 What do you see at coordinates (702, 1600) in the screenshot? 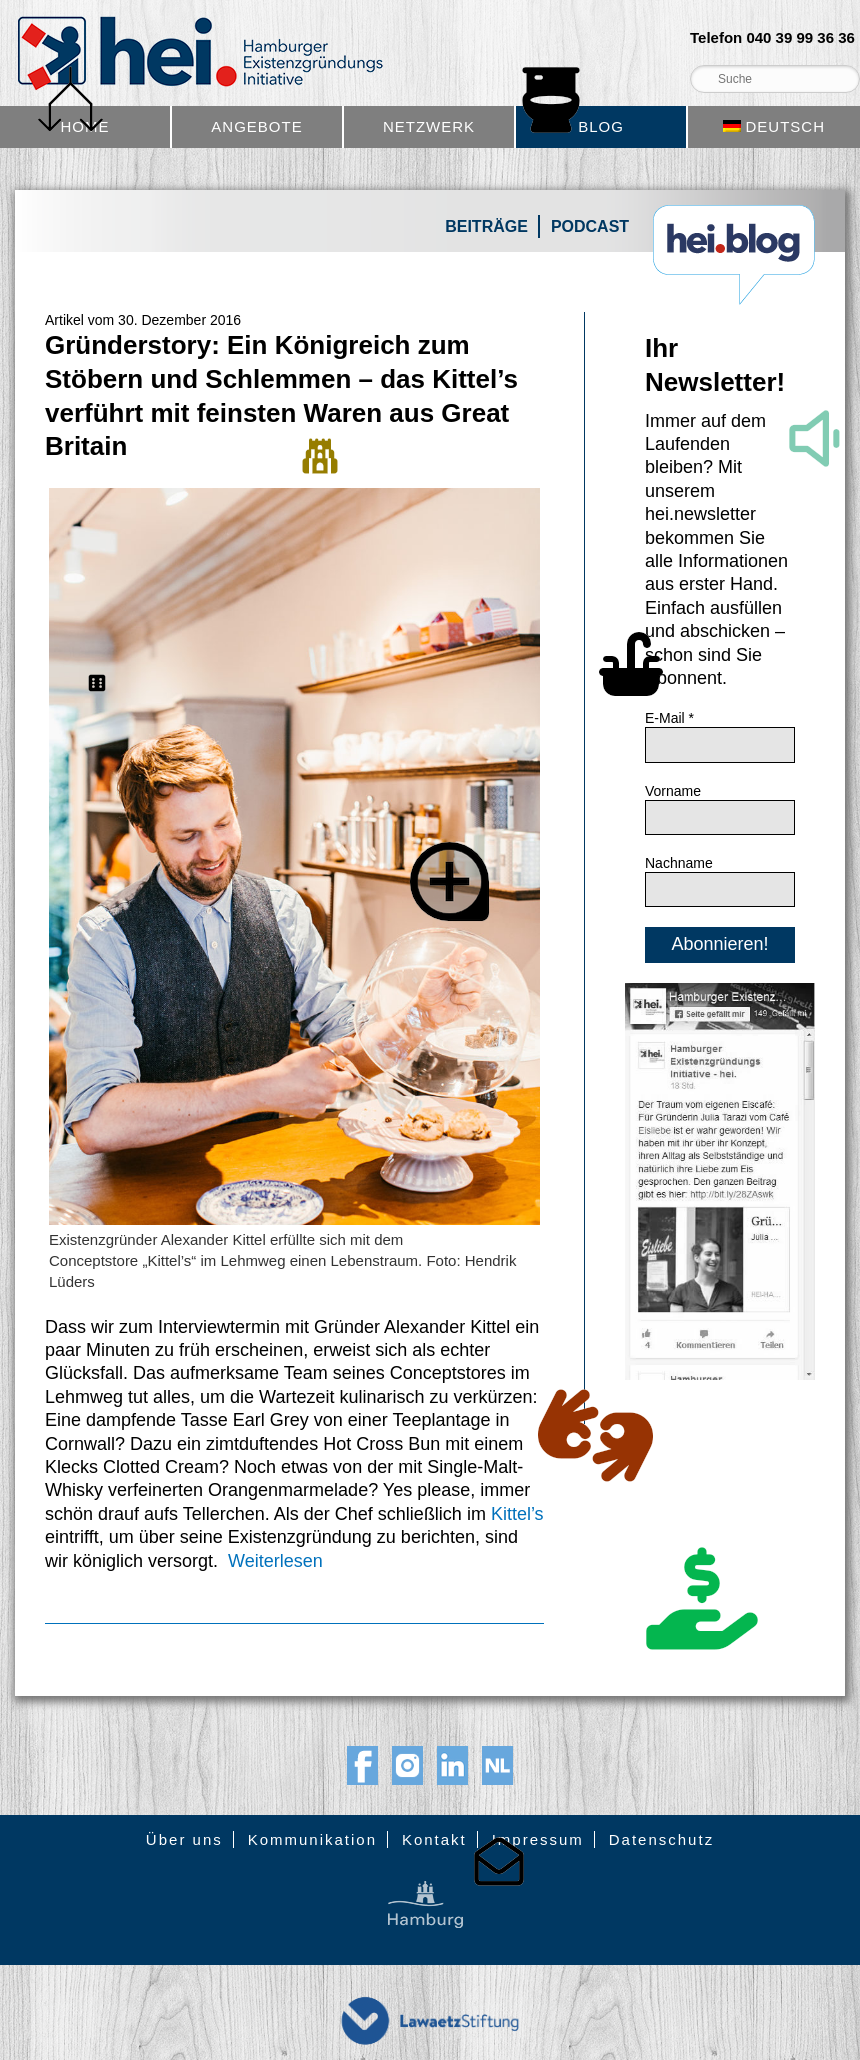
I see `make a payment or donation` at bounding box center [702, 1600].